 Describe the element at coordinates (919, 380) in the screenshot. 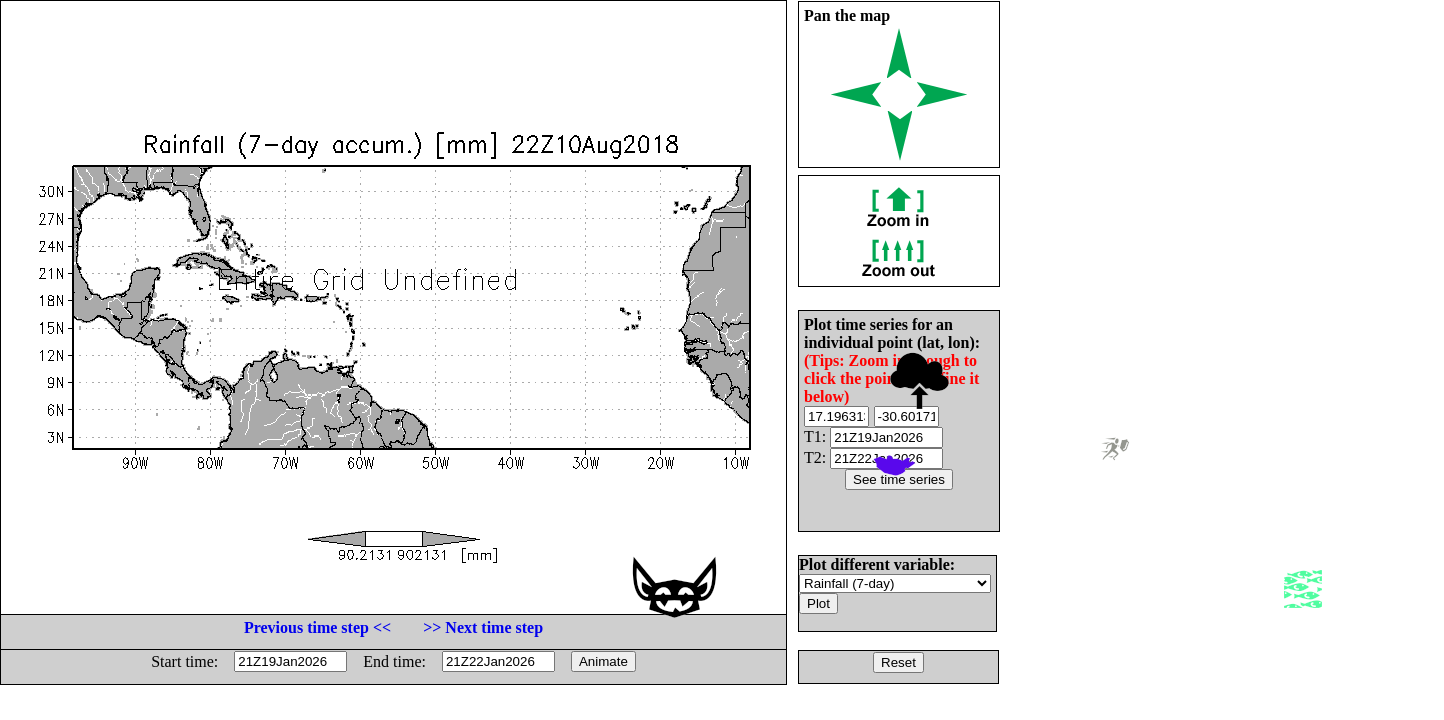

I see `upload file to cloud storage` at that location.